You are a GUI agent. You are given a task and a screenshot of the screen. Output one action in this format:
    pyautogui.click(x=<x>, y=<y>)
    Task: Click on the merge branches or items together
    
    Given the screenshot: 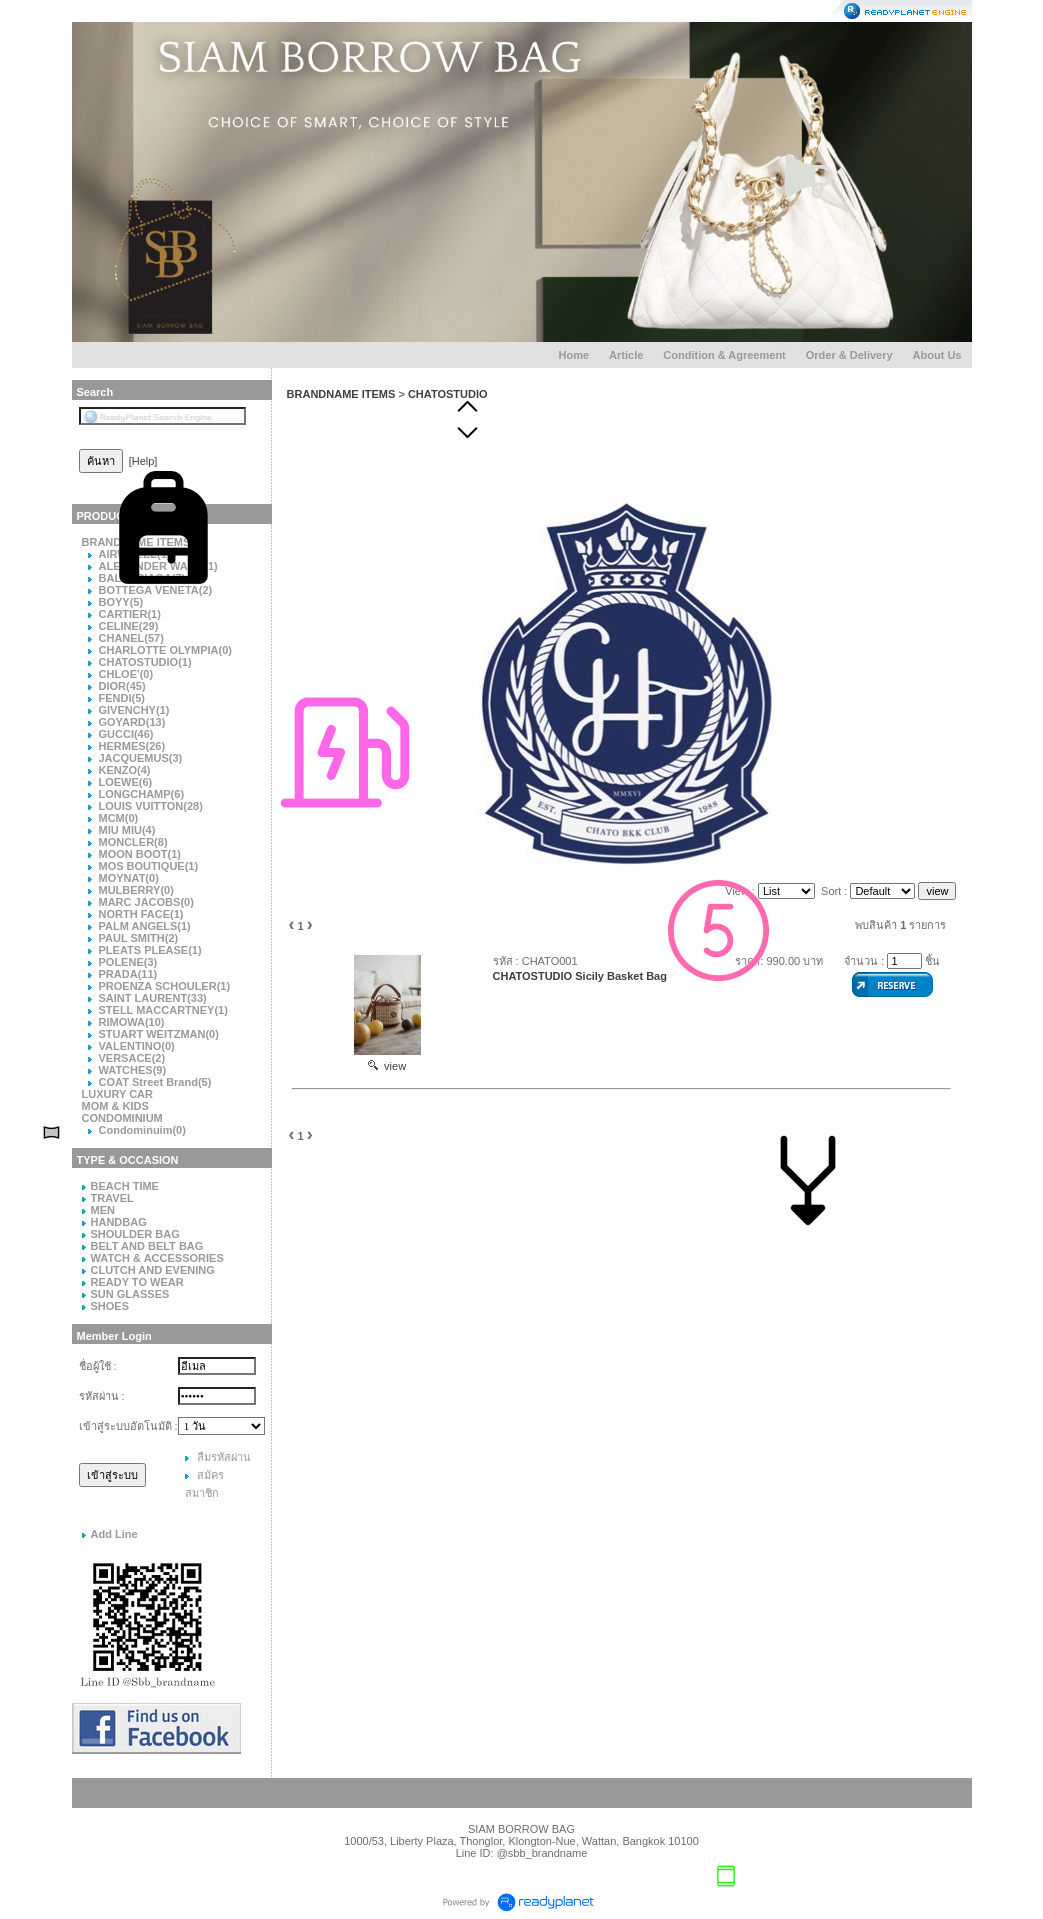 What is the action you would take?
    pyautogui.click(x=808, y=1177)
    